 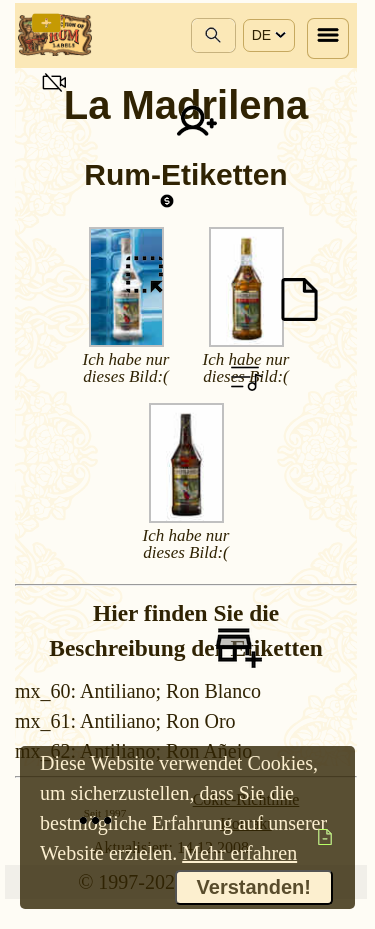 What do you see at coordinates (196, 122) in the screenshot?
I see `add a new user or contact` at bounding box center [196, 122].